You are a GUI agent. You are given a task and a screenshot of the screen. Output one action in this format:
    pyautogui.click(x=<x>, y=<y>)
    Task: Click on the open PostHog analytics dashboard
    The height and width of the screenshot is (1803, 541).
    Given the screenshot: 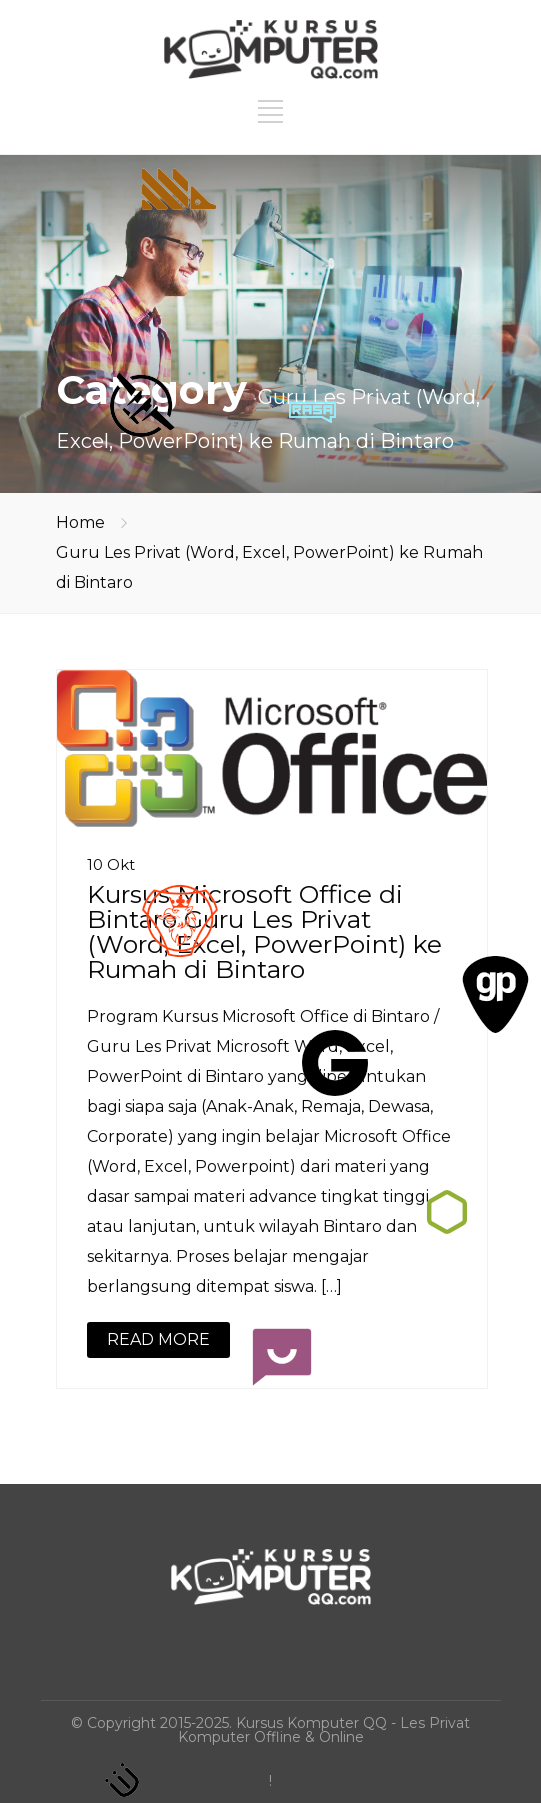 What is the action you would take?
    pyautogui.click(x=179, y=189)
    